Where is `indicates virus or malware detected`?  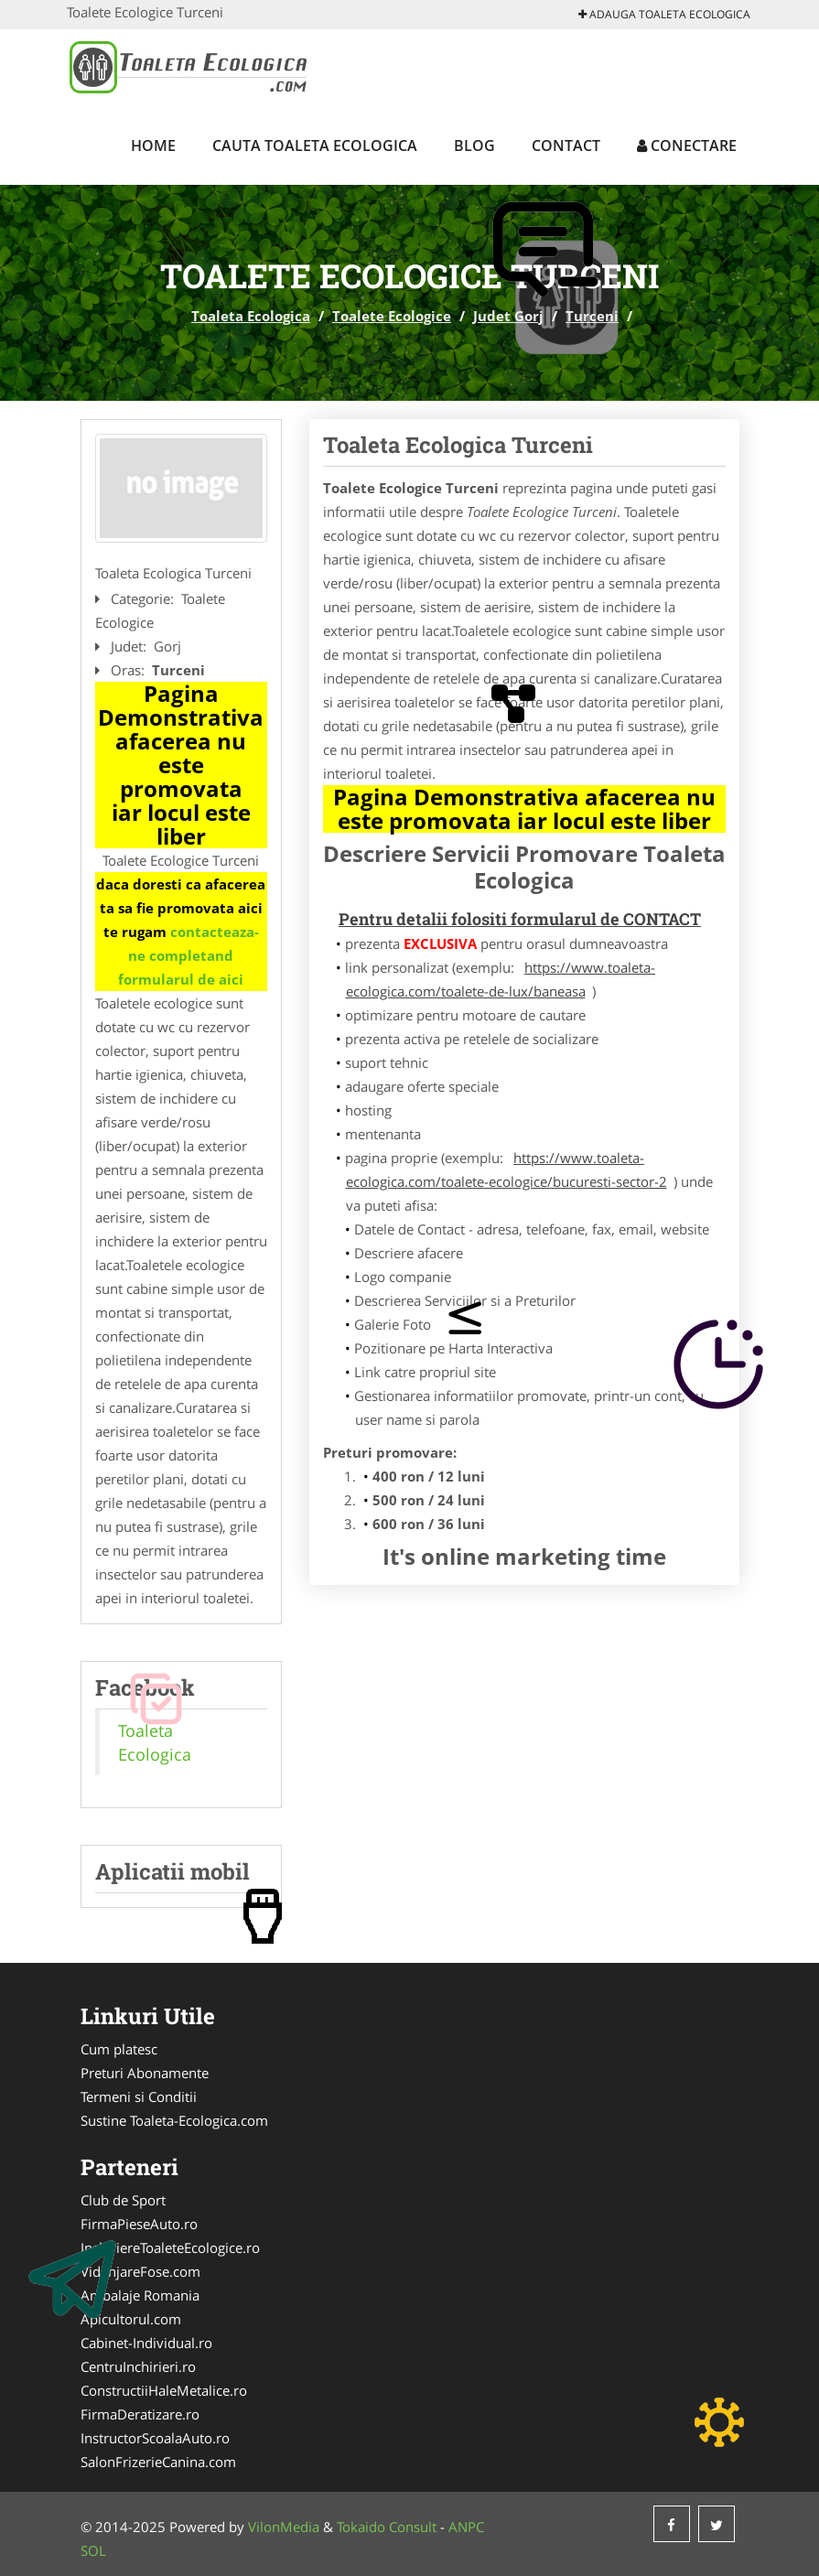
indicates virus or malware detected is located at coordinates (719, 2422).